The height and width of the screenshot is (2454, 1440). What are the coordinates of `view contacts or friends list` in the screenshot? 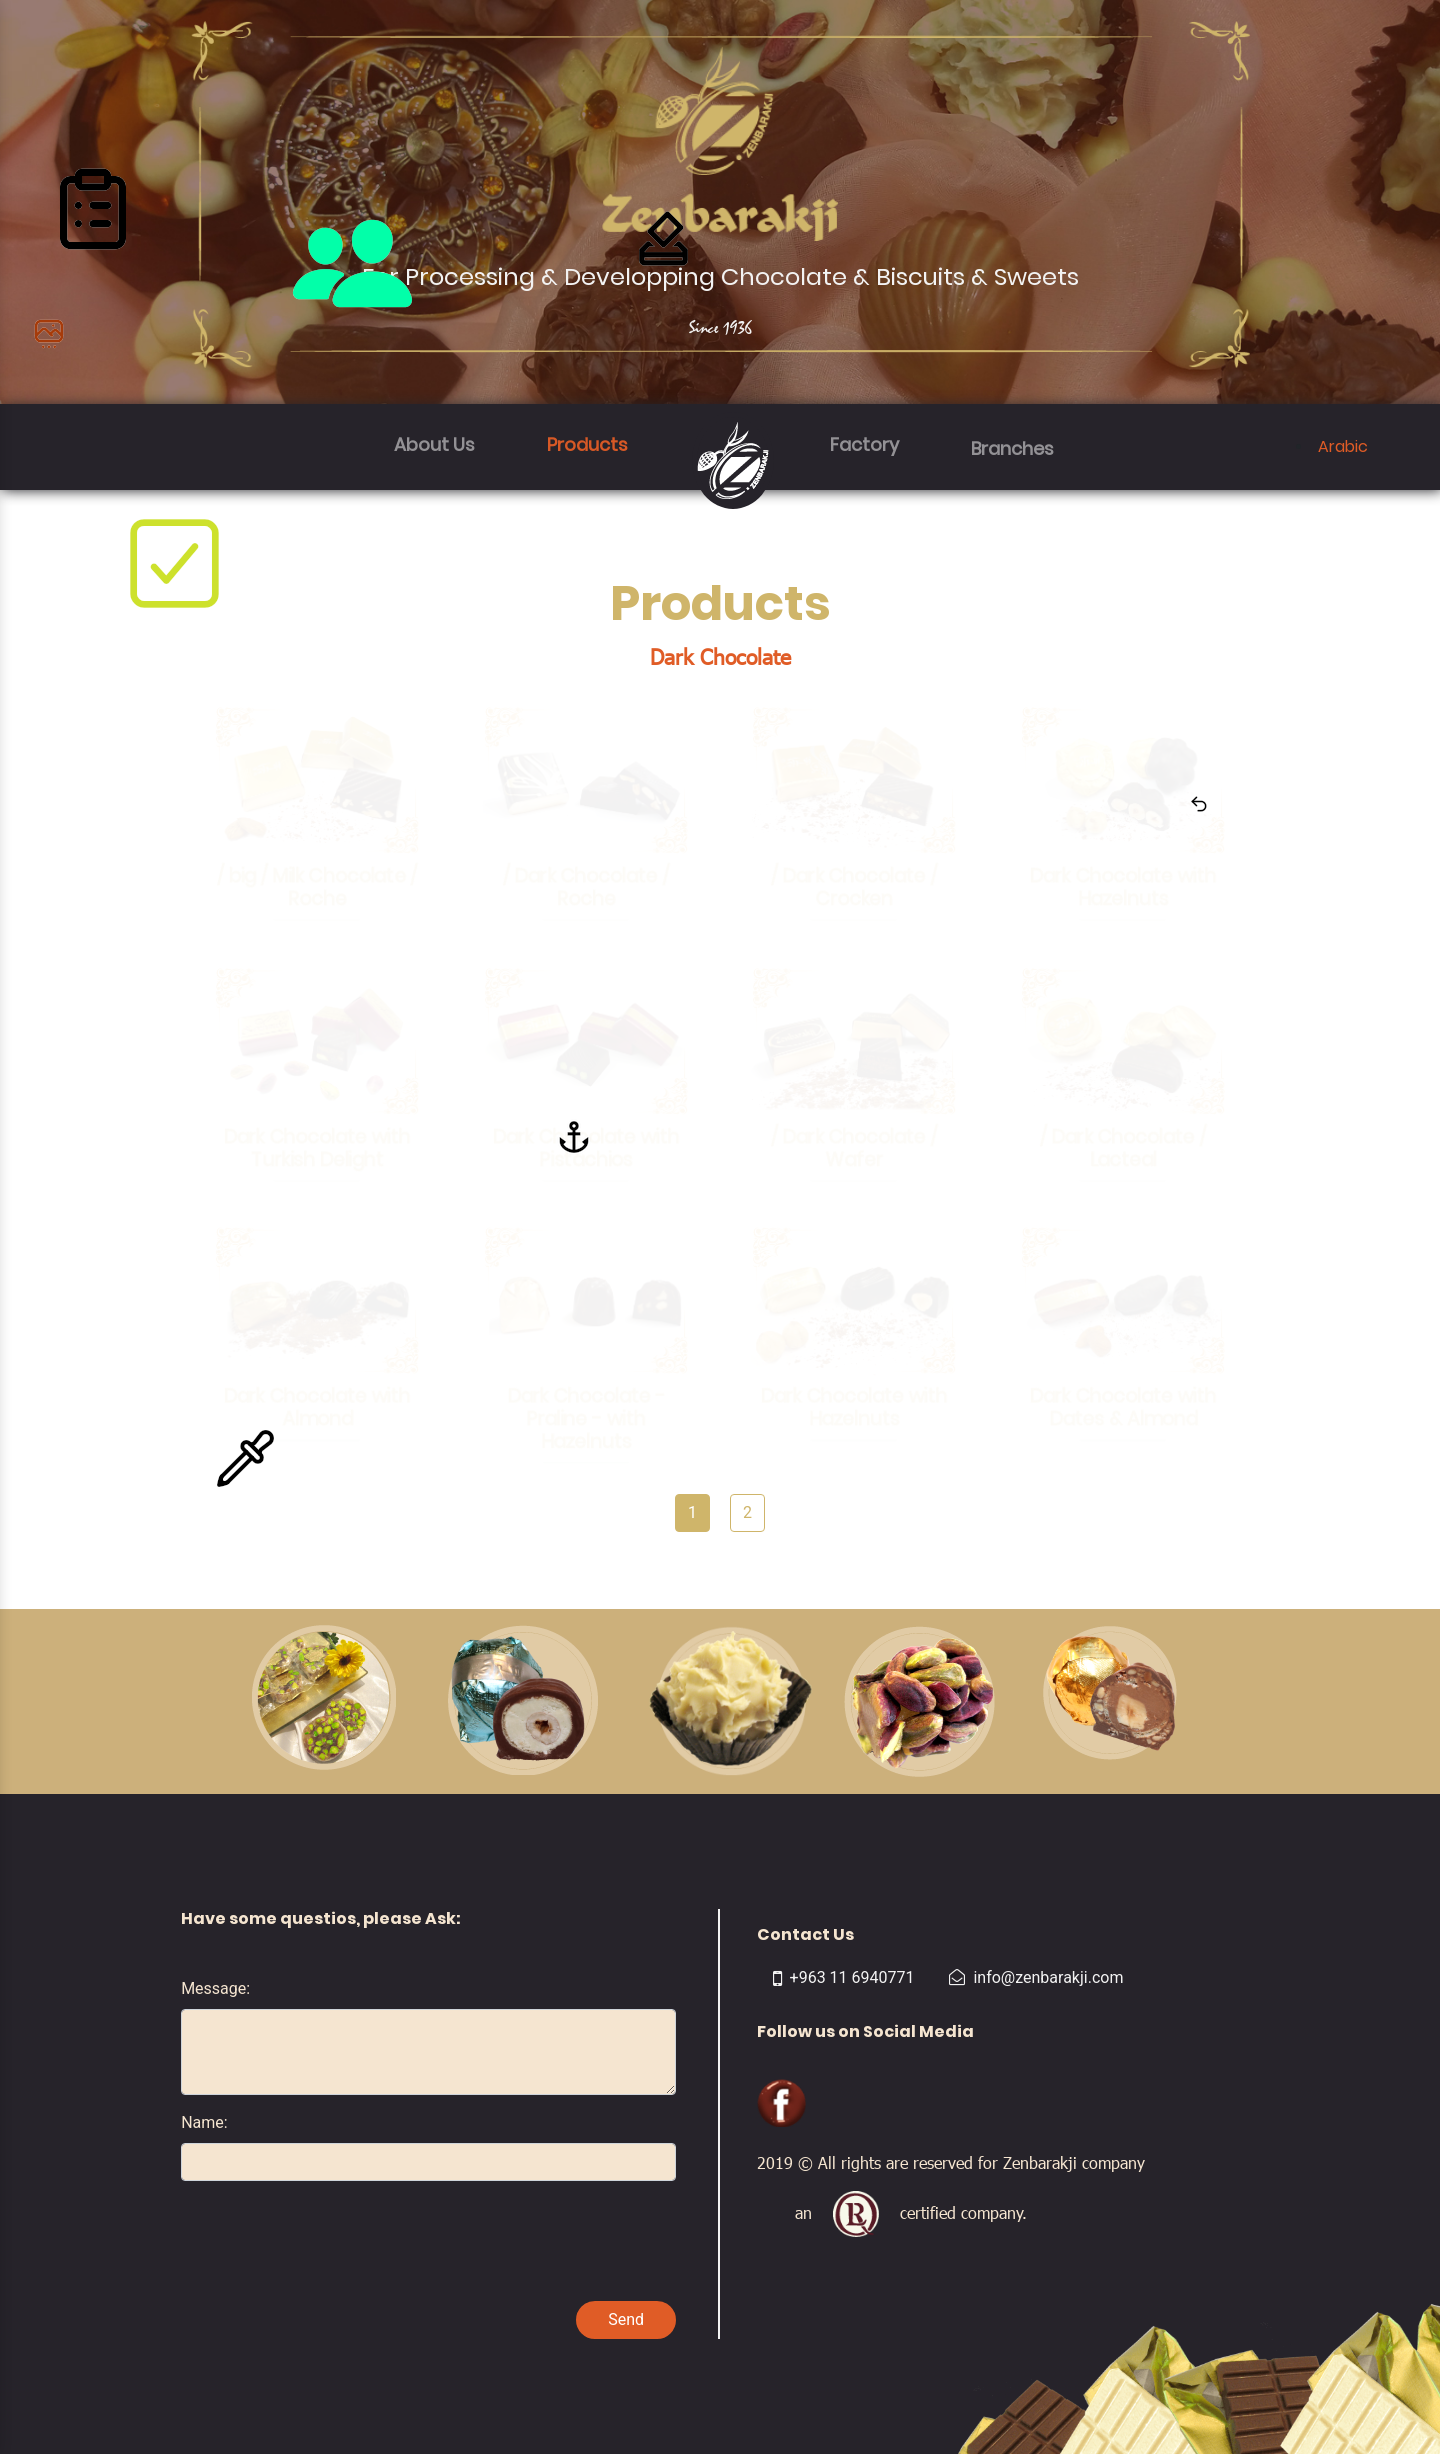 It's located at (352, 263).